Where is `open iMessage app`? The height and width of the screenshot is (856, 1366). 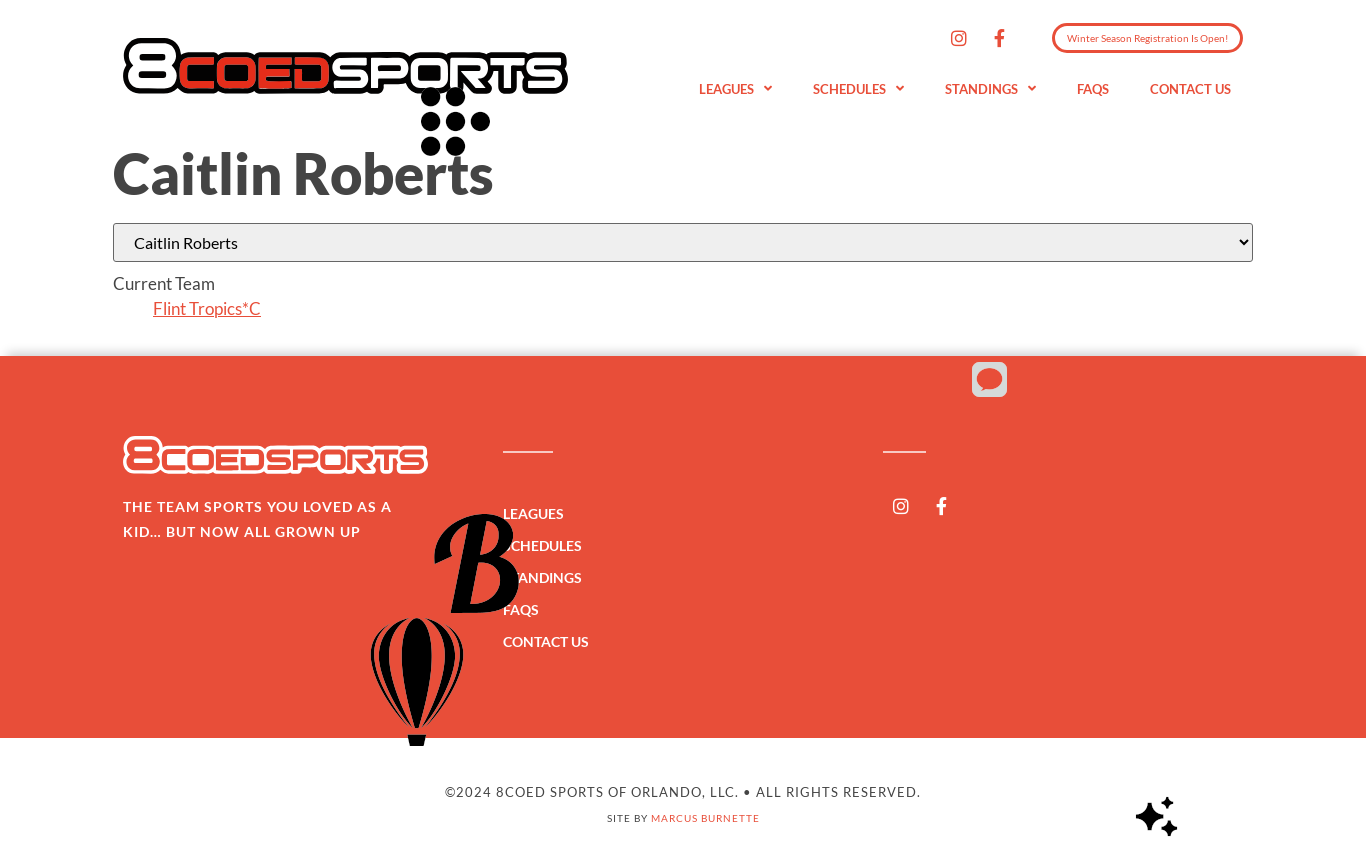
open iMessage app is located at coordinates (989, 379).